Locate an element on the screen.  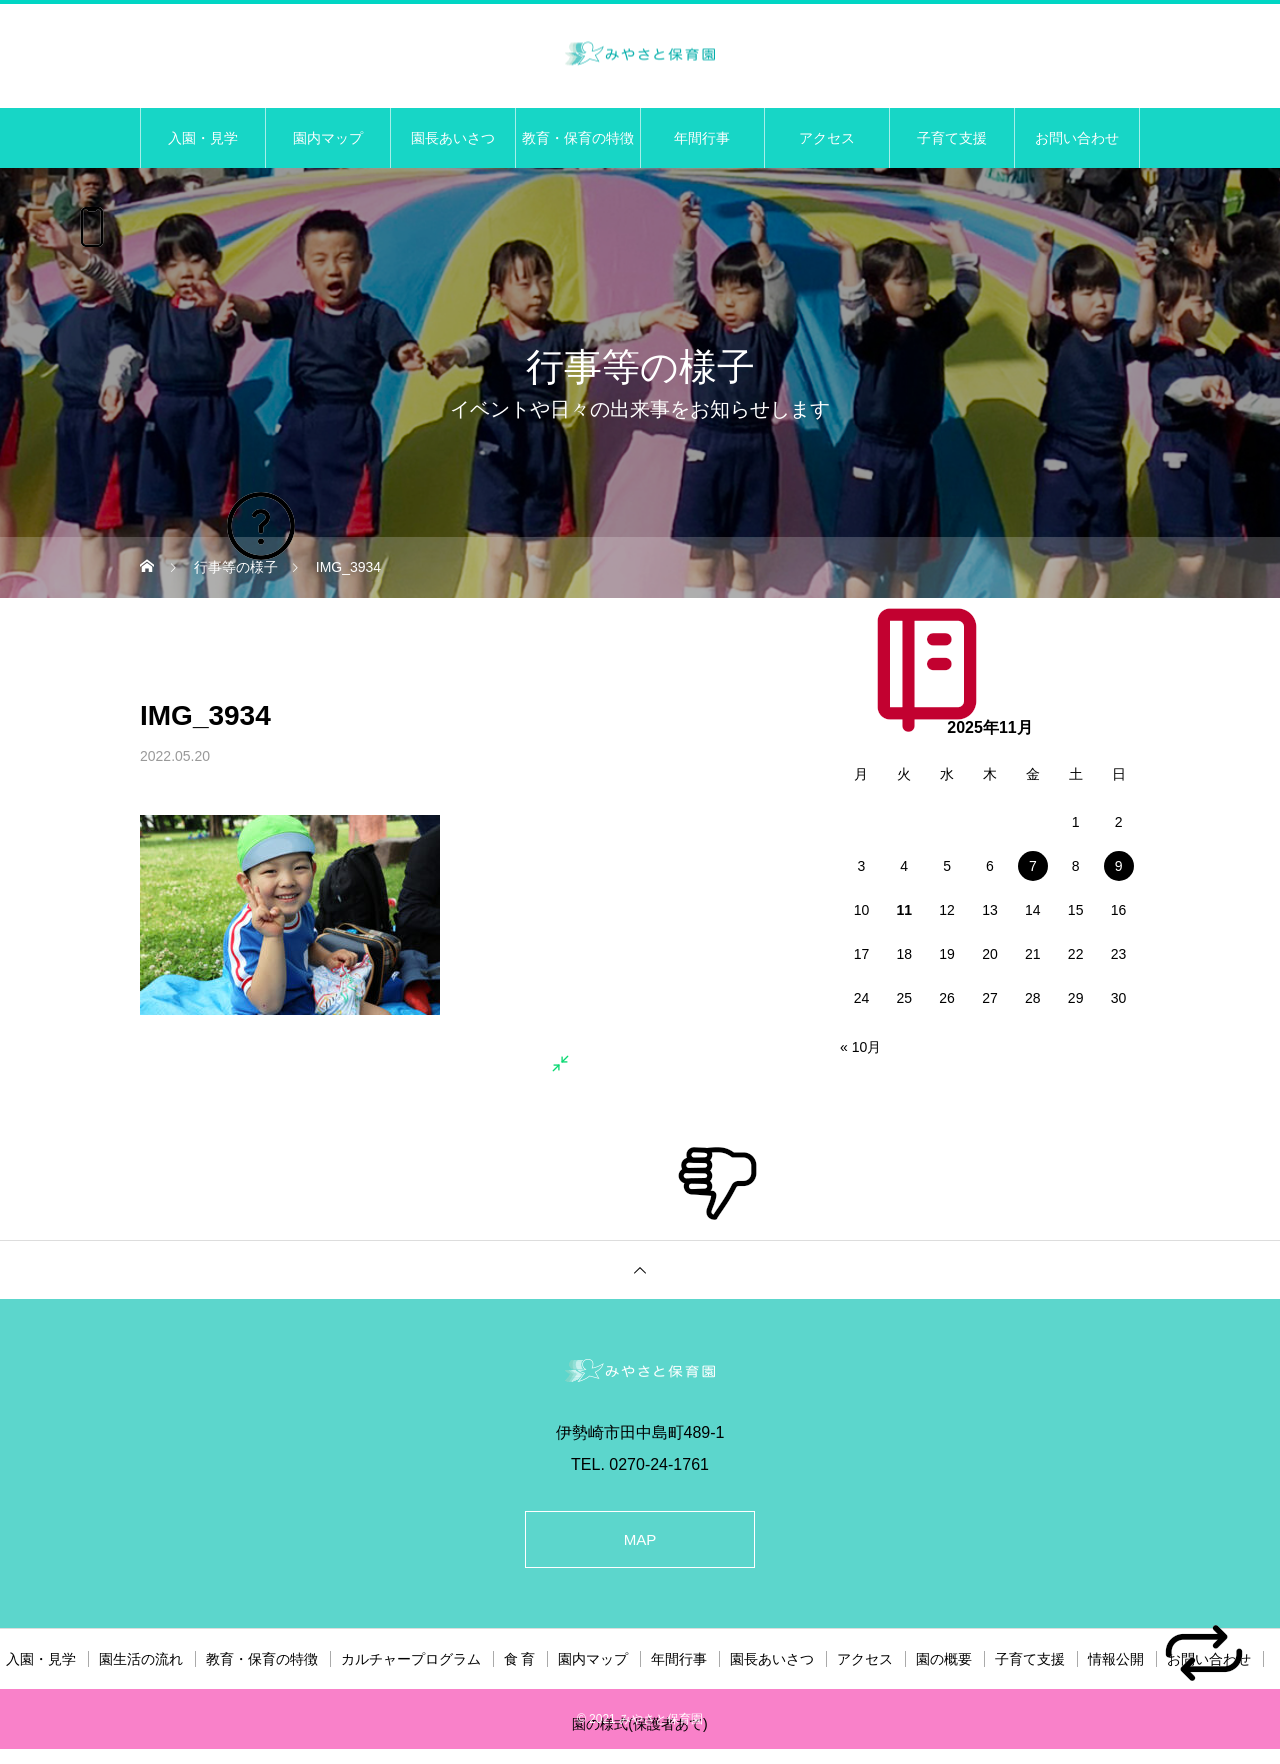
access help or support is located at coordinates (261, 526).